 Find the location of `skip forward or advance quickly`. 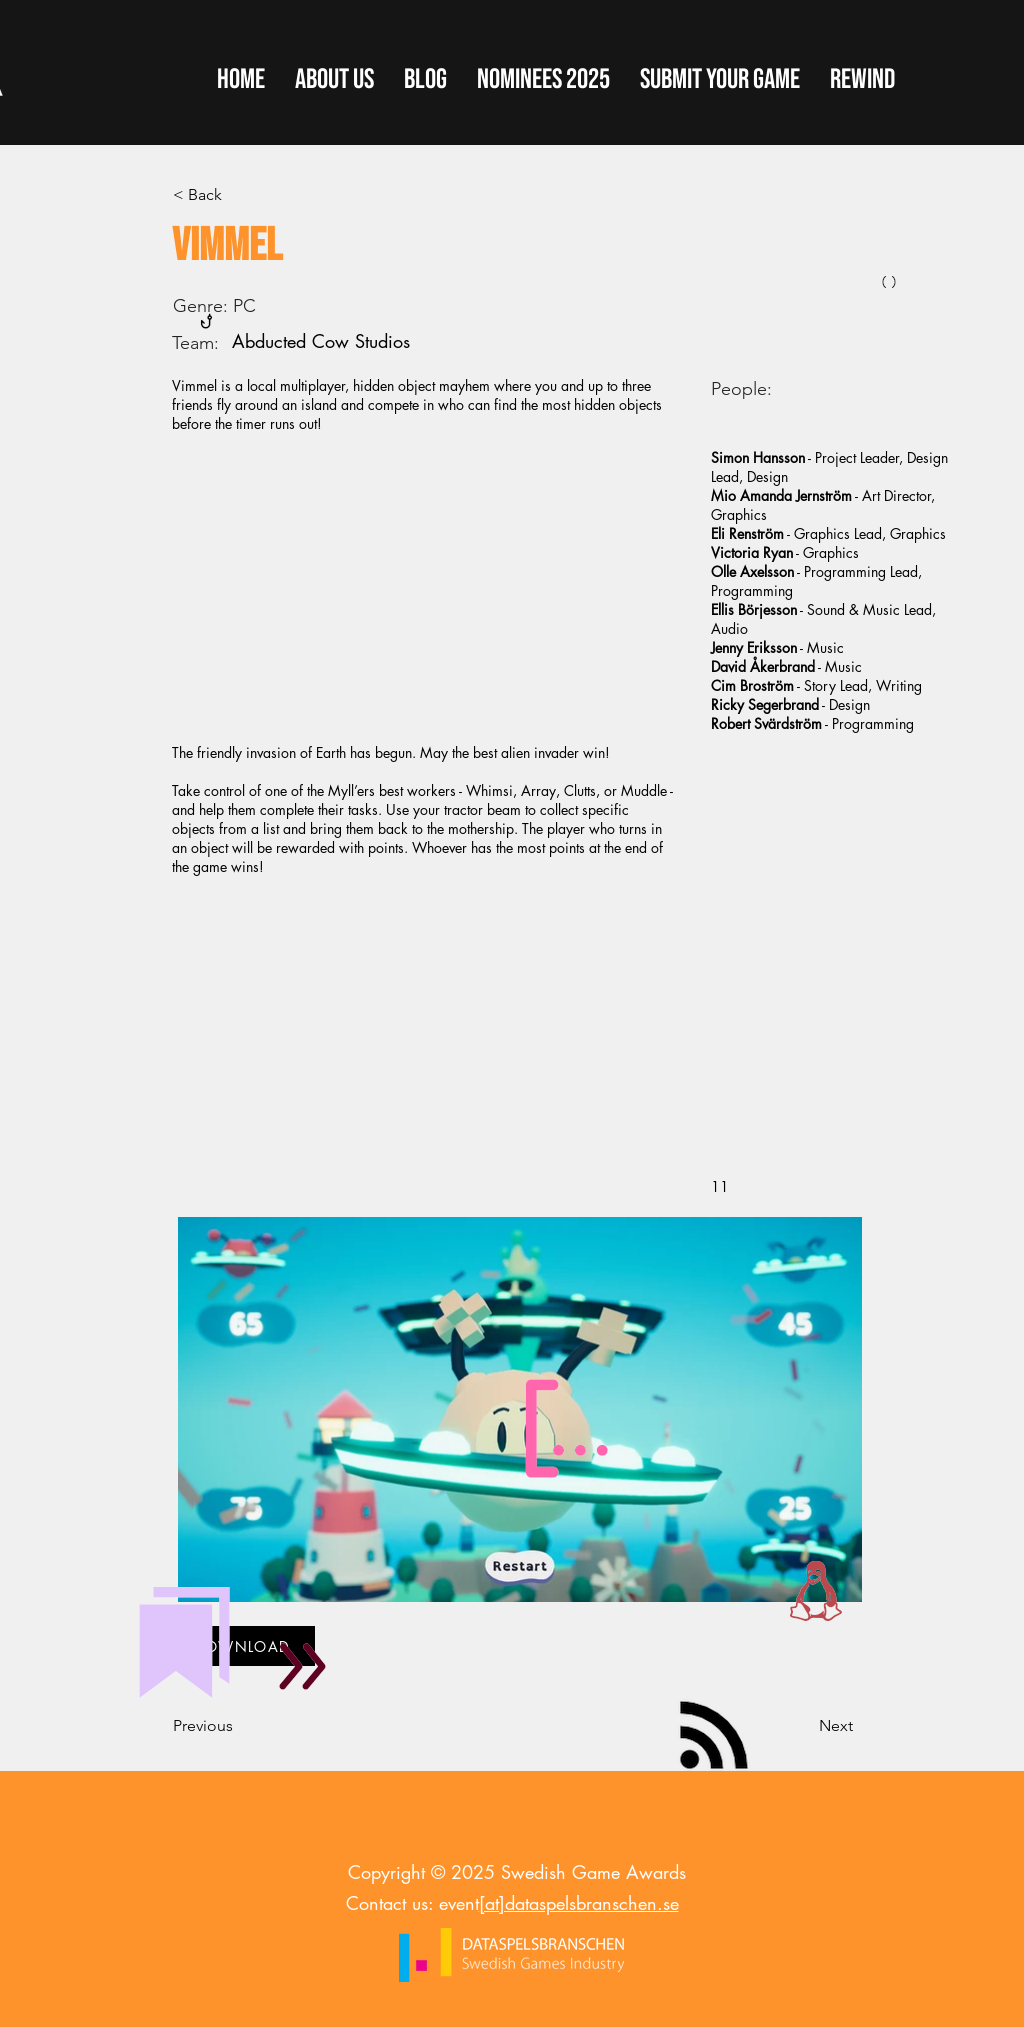

skip forward or advance quickly is located at coordinates (302, 1666).